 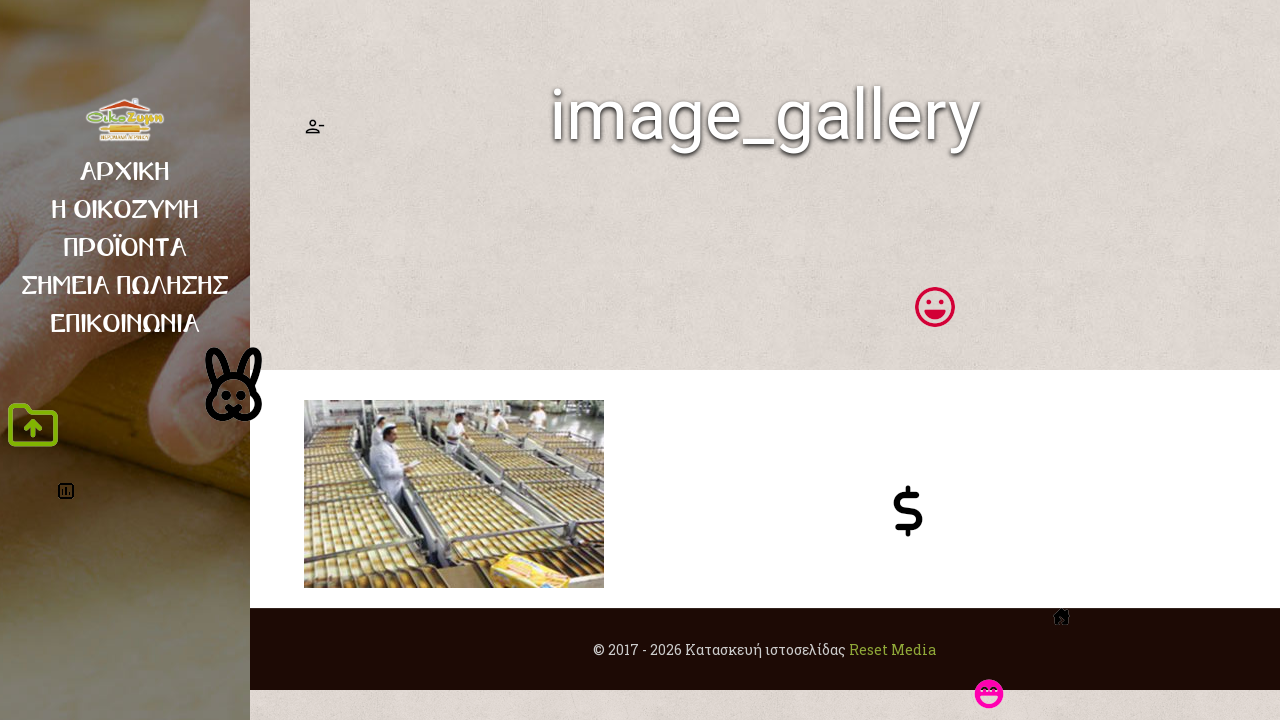 What do you see at coordinates (33, 426) in the screenshot?
I see `upload files to this folder` at bounding box center [33, 426].